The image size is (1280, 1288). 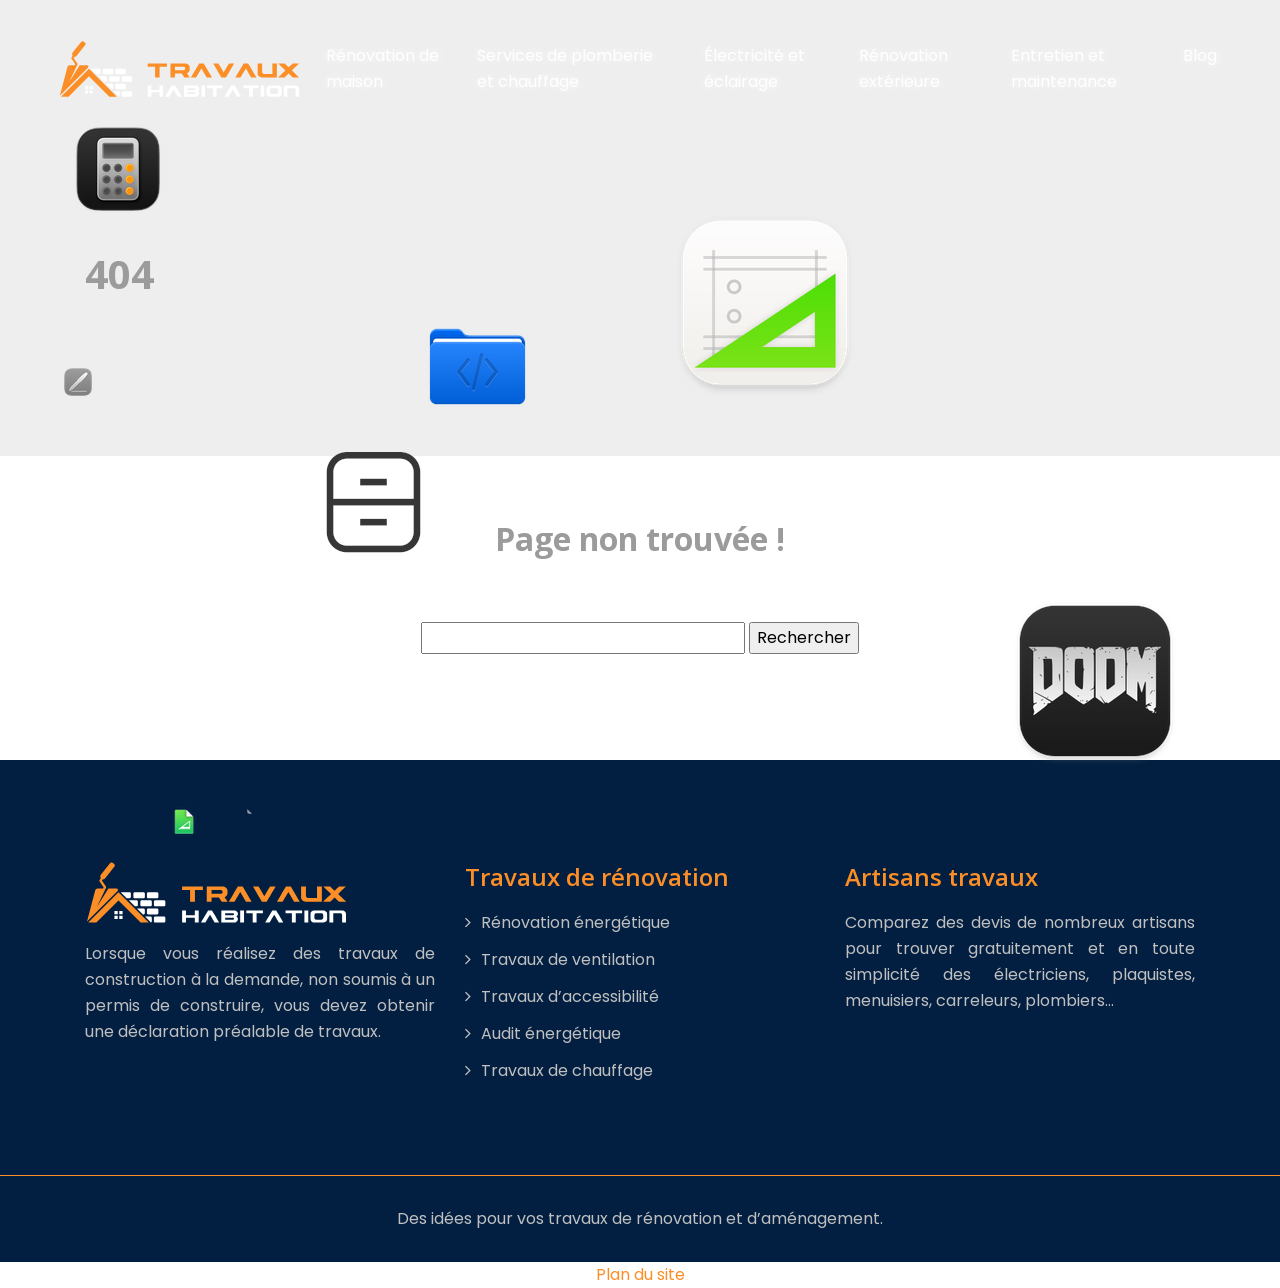 What do you see at coordinates (373, 505) in the screenshot?
I see `access file history settings` at bounding box center [373, 505].